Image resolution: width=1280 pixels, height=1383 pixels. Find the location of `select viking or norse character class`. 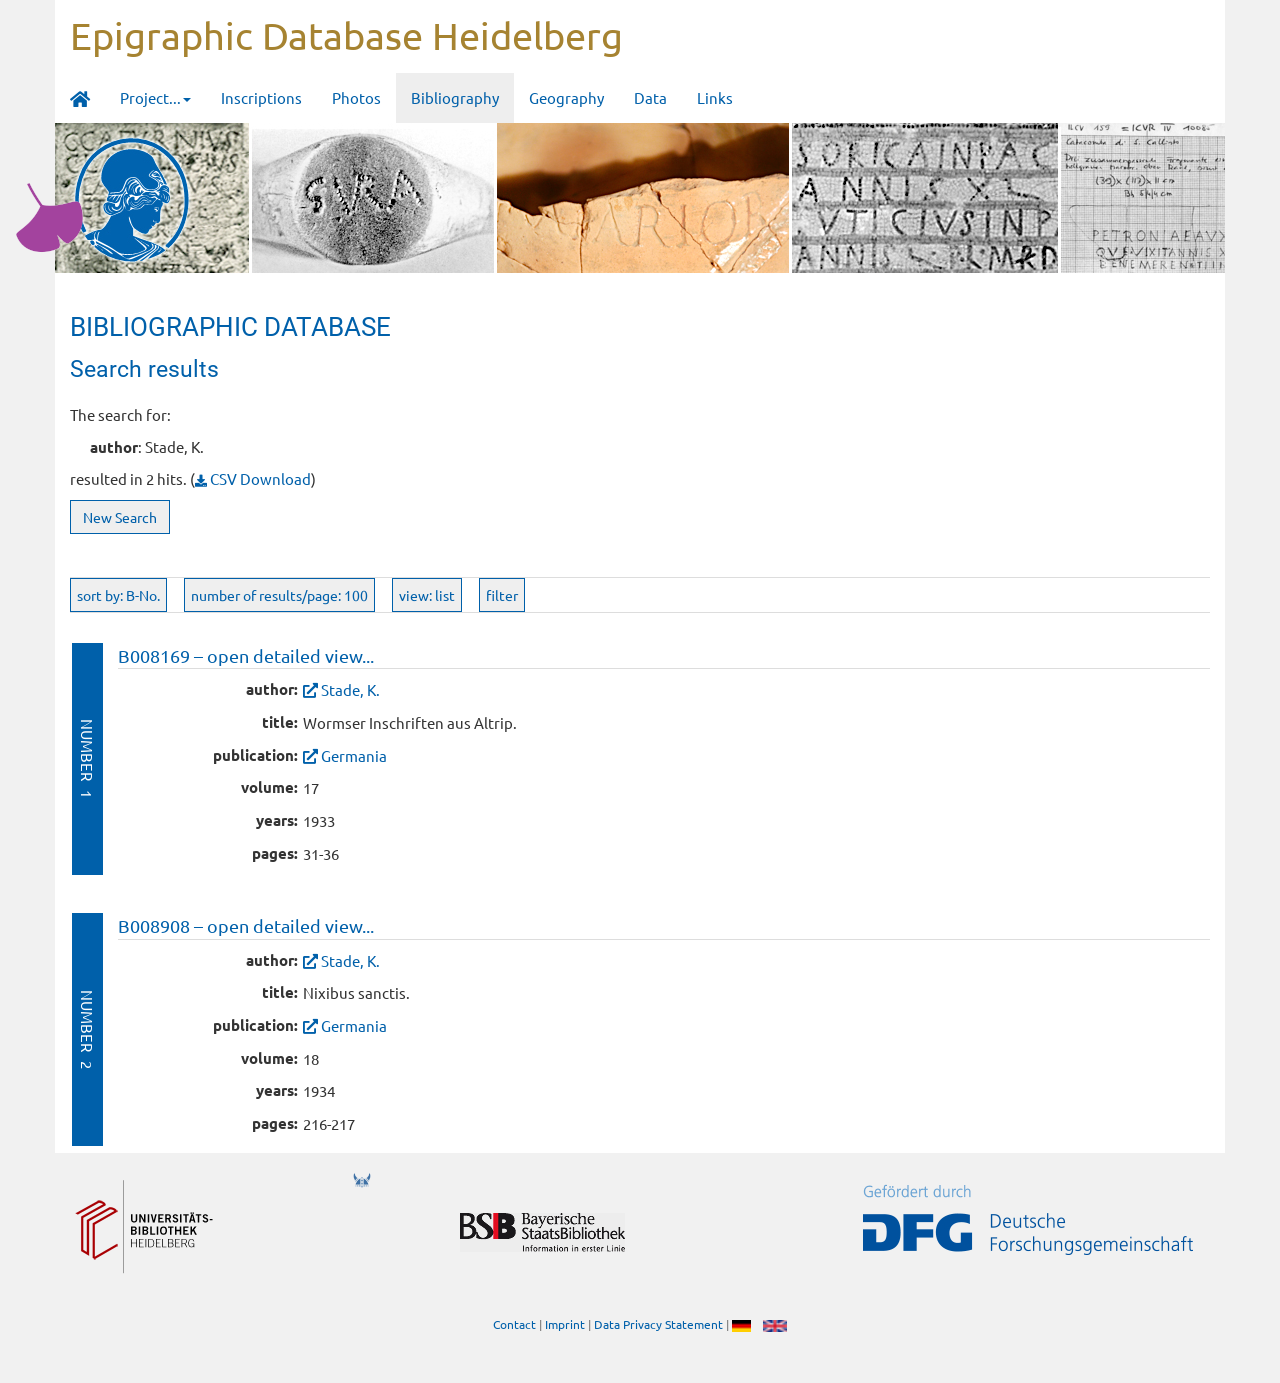

select viking or norse character class is located at coordinates (362, 1180).